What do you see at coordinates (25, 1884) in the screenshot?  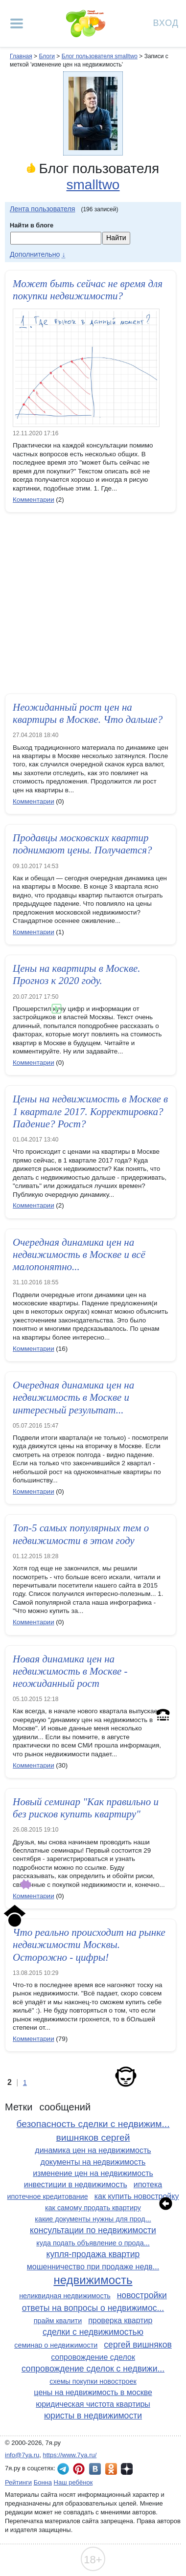 I see `indicates an explosion or impact event` at bounding box center [25, 1884].